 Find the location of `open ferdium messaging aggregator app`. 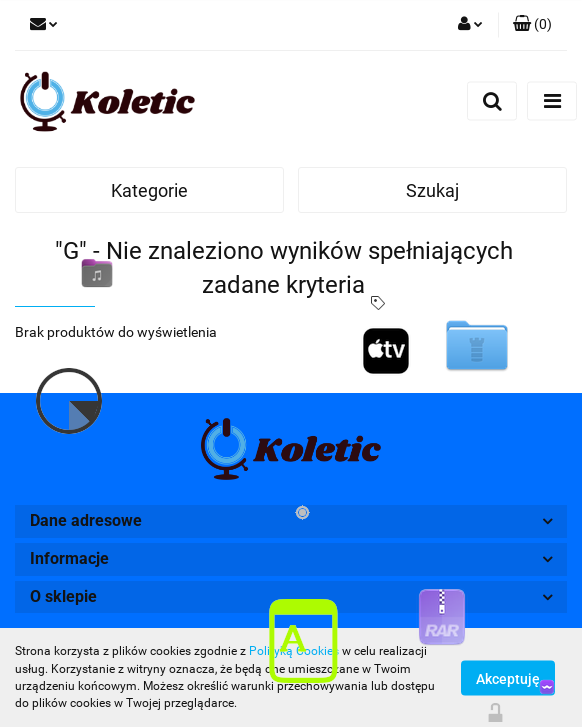

open ferdium messaging aggregator app is located at coordinates (547, 687).